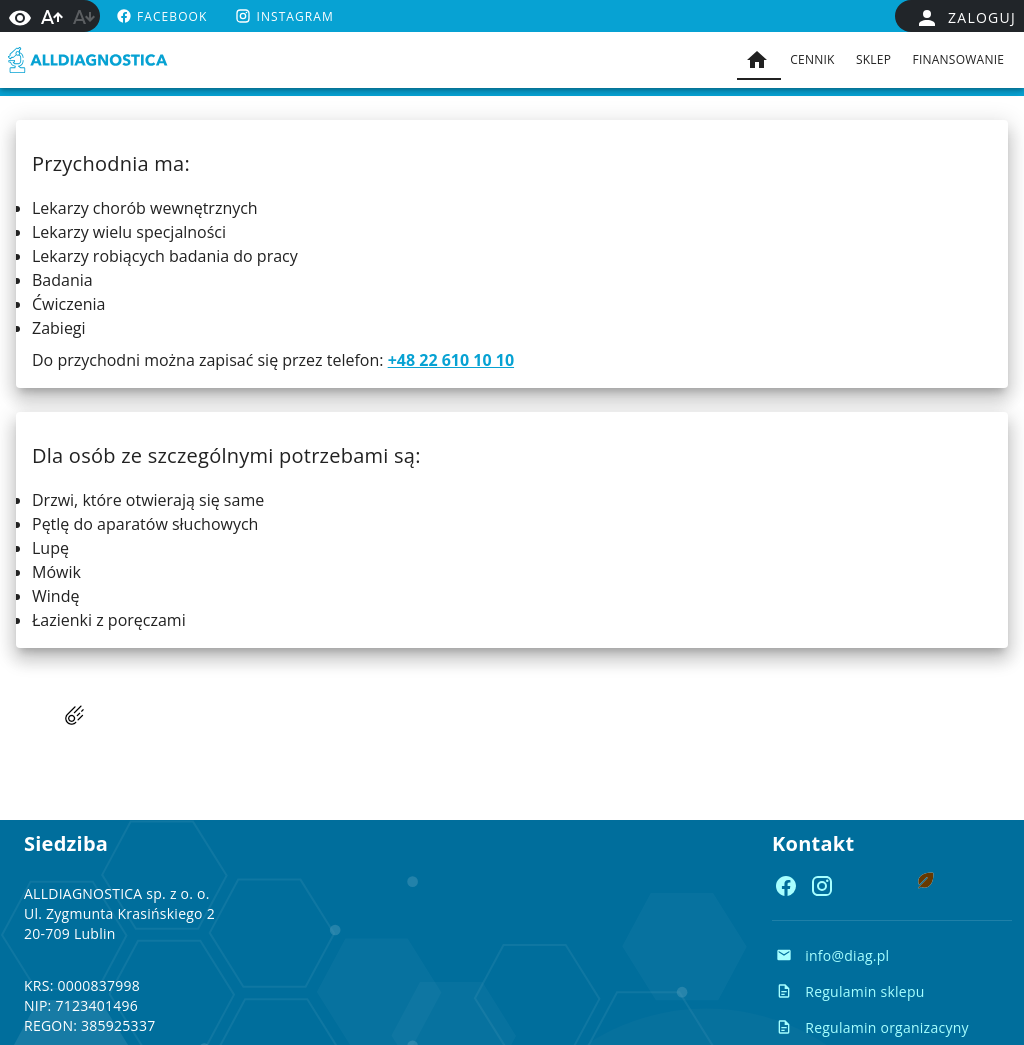 This screenshot has width=1024, height=1045. What do you see at coordinates (925, 880) in the screenshot?
I see `indicates eco-friendly or sustainable option` at bounding box center [925, 880].